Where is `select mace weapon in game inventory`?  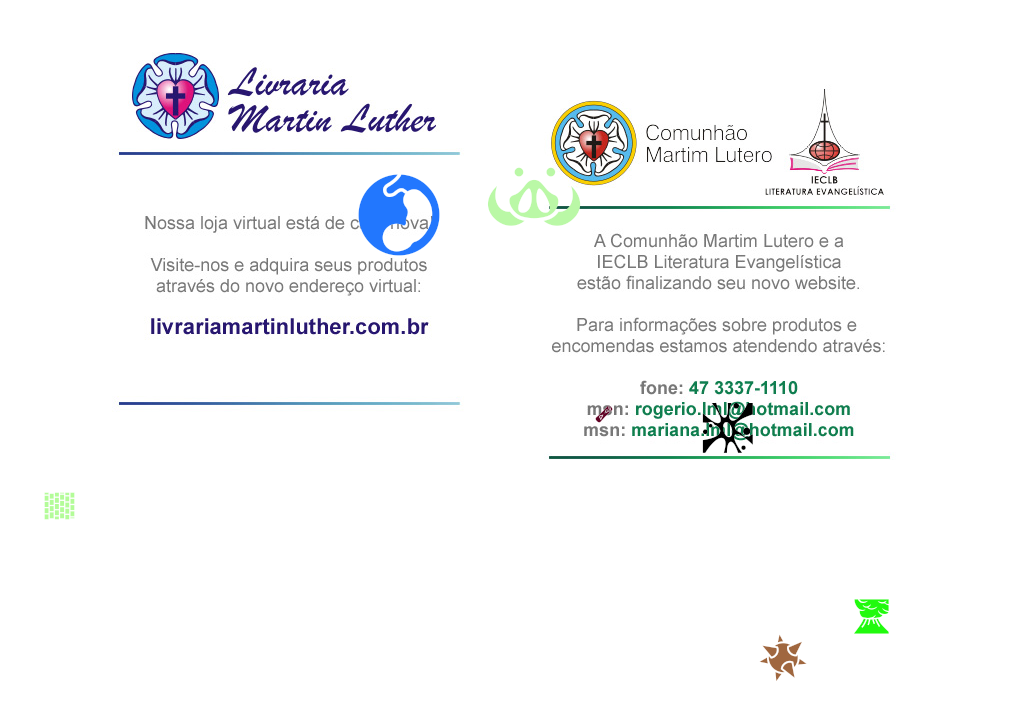 select mace weapon in game inventory is located at coordinates (783, 658).